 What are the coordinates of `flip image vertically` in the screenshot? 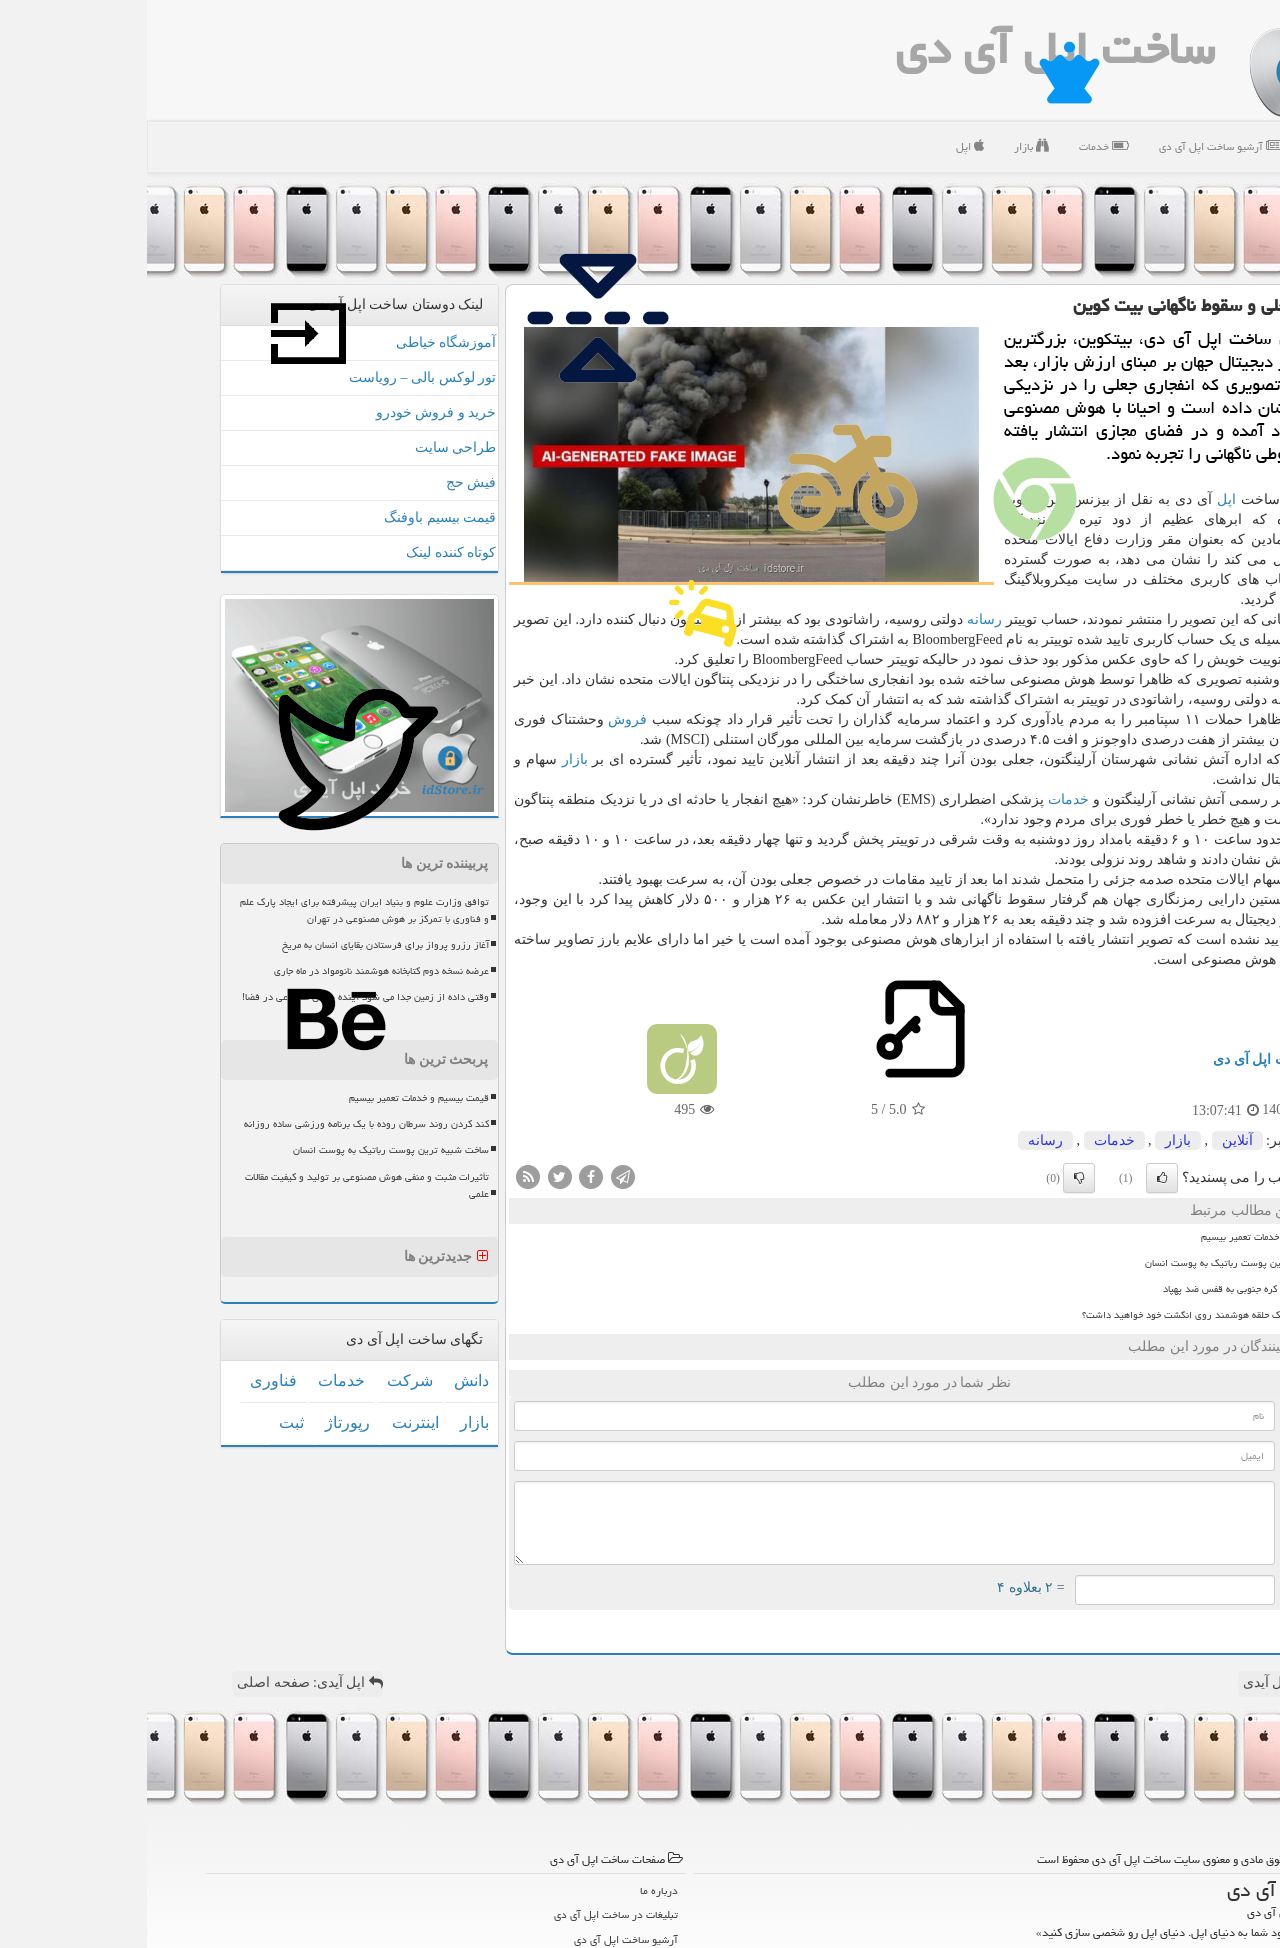 It's located at (598, 318).